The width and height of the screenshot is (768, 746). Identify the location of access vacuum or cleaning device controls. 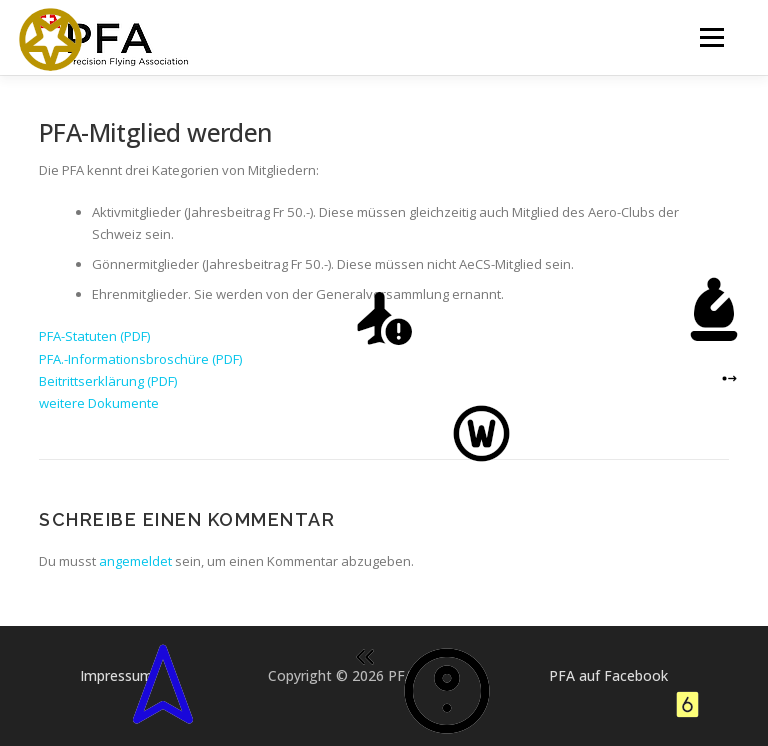
(447, 691).